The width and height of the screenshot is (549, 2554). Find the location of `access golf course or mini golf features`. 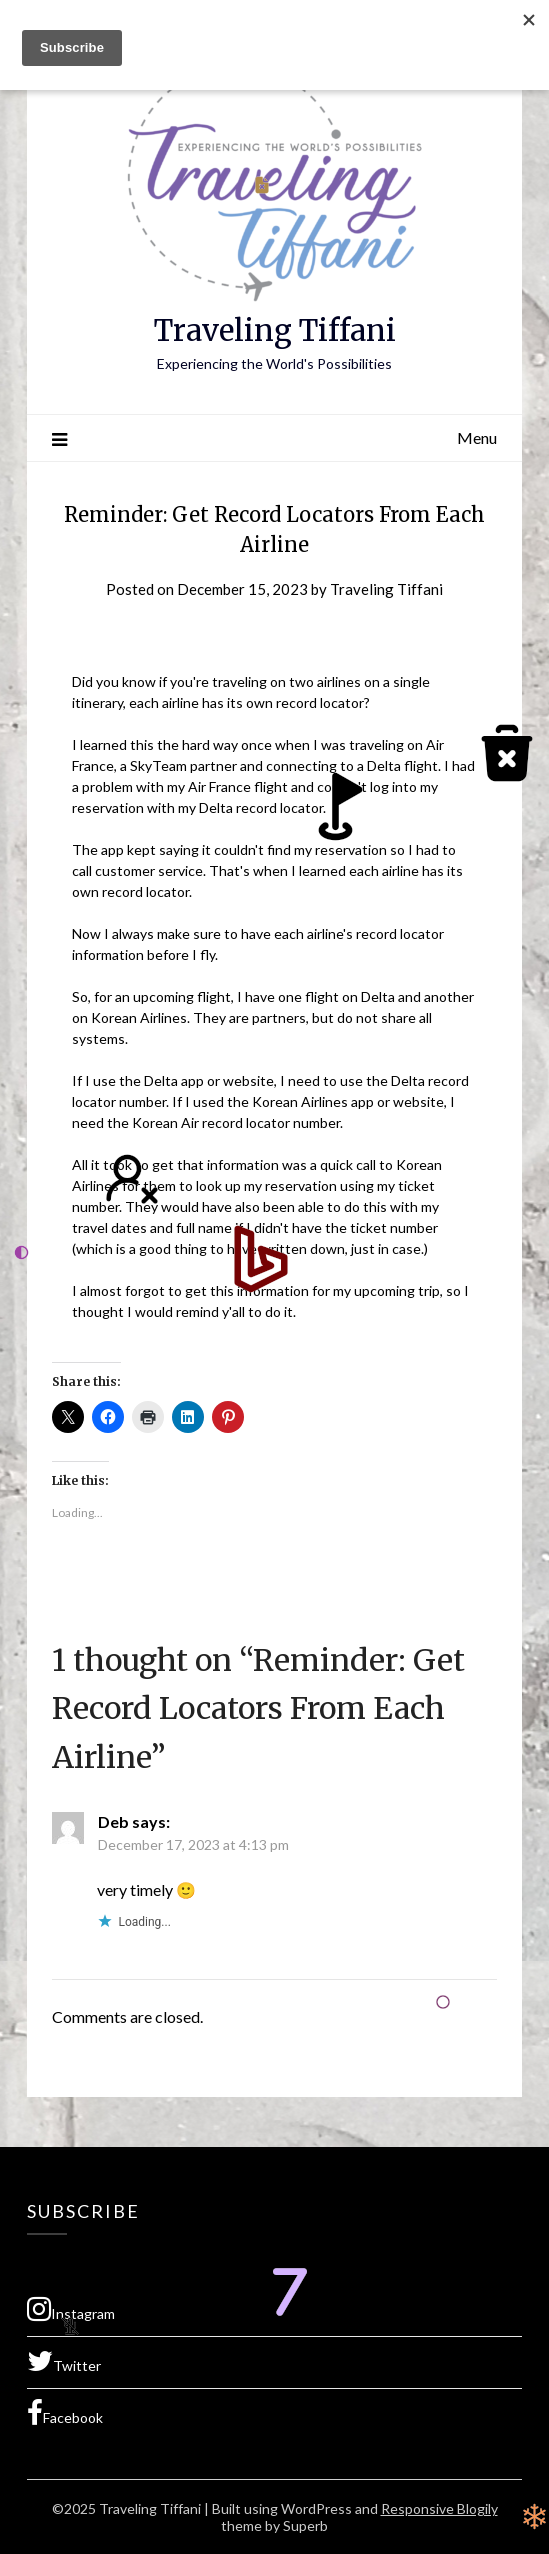

access golf course or mini golf features is located at coordinates (335, 806).